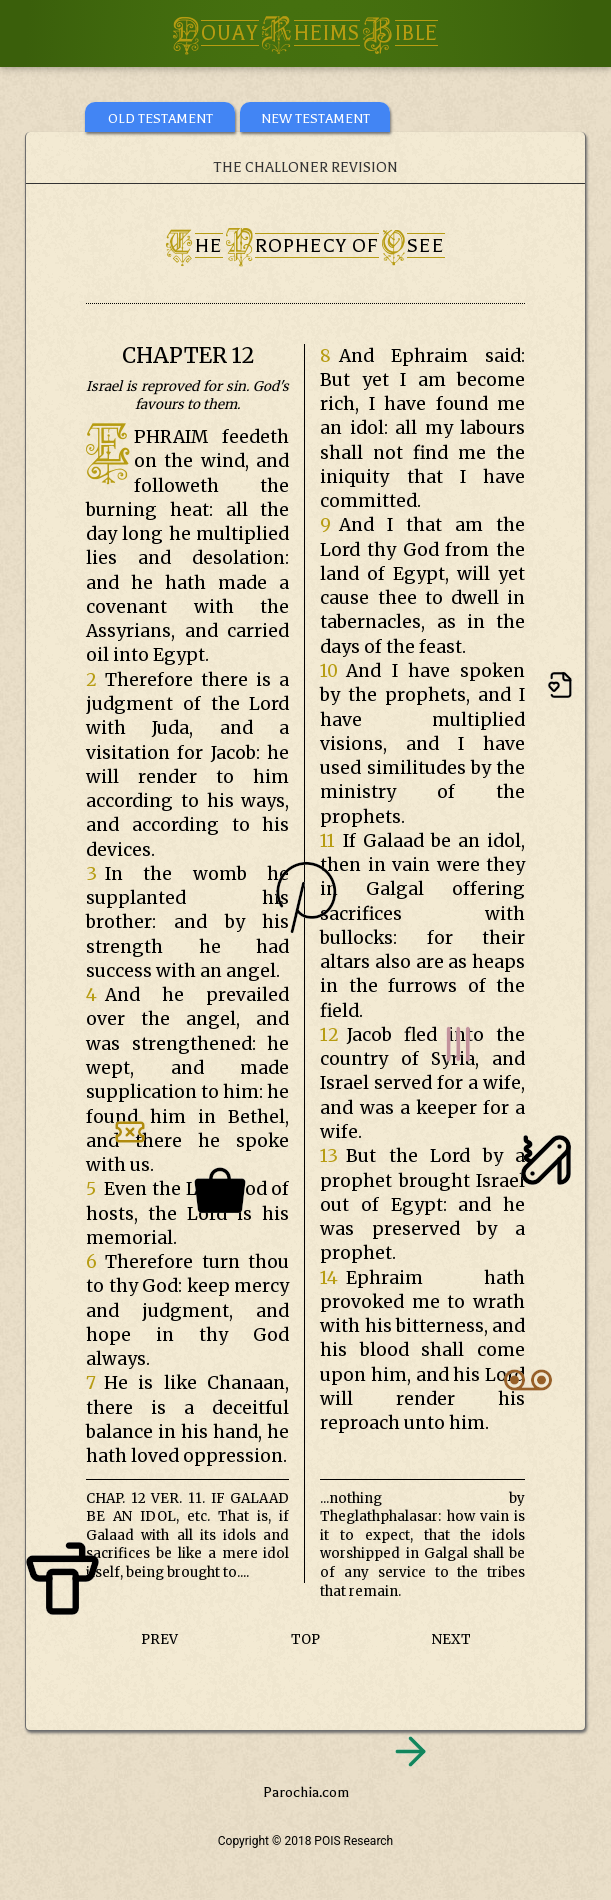  What do you see at coordinates (303, 897) in the screenshot?
I see `open Pinterest app` at bounding box center [303, 897].